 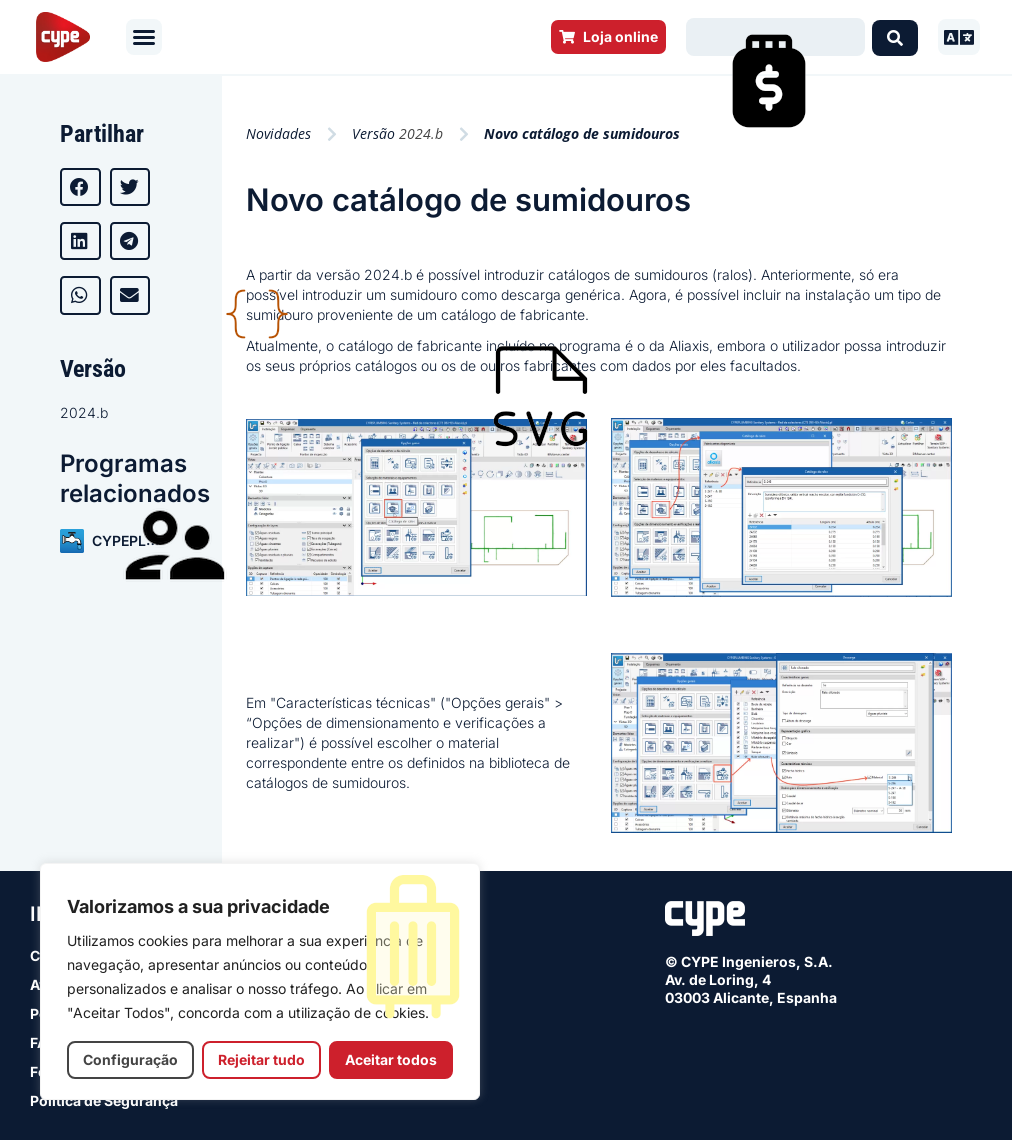 I want to click on manage team members or user accounts, so click(x=175, y=545).